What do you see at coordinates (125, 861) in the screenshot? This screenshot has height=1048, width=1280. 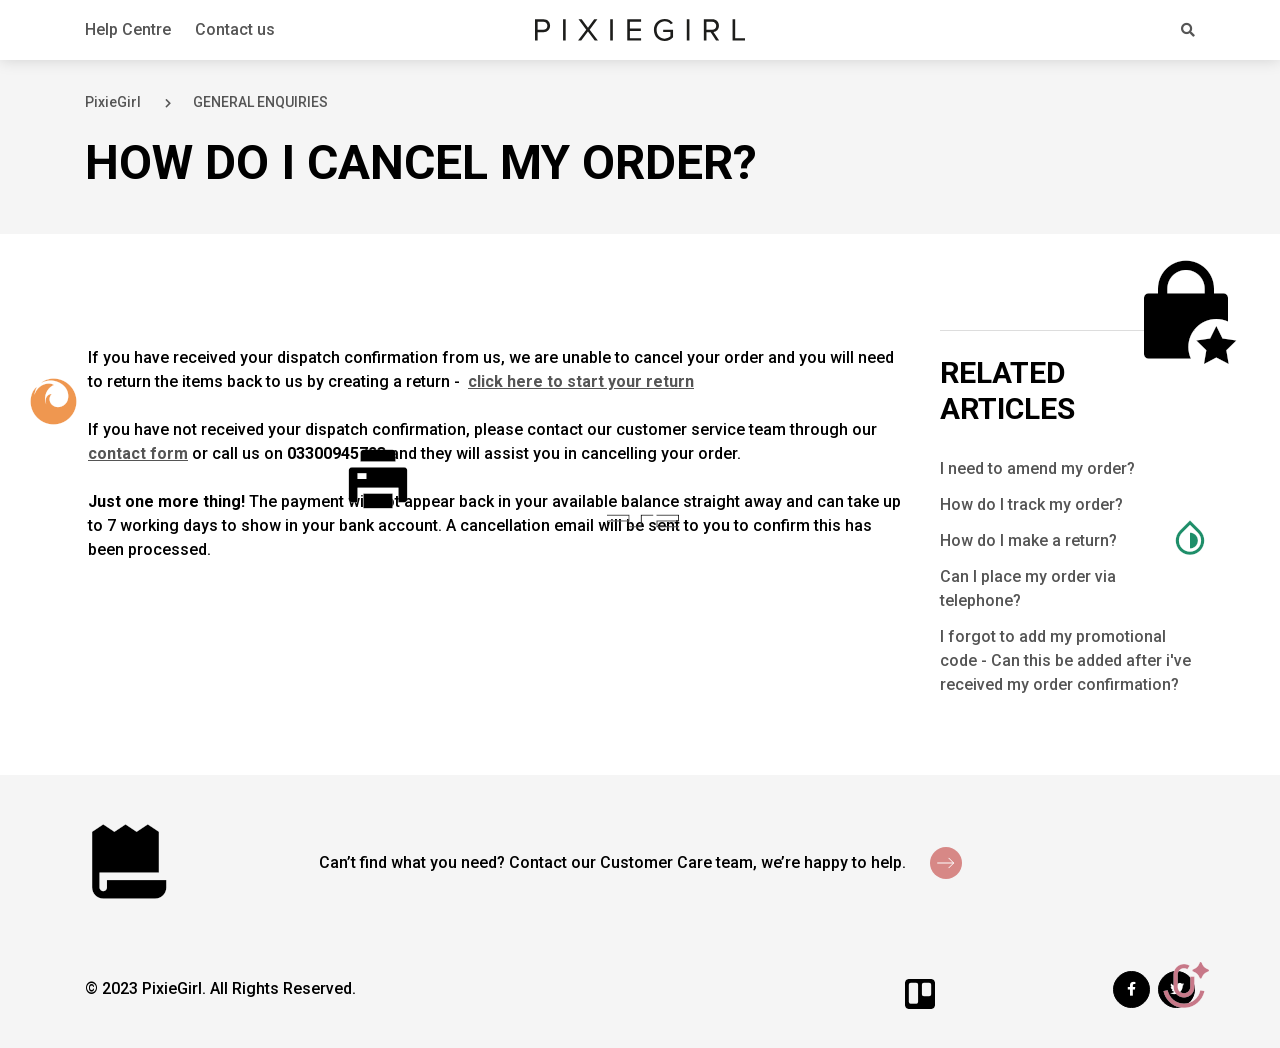 I see `view purchase receipt or transaction history` at bounding box center [125, 861].